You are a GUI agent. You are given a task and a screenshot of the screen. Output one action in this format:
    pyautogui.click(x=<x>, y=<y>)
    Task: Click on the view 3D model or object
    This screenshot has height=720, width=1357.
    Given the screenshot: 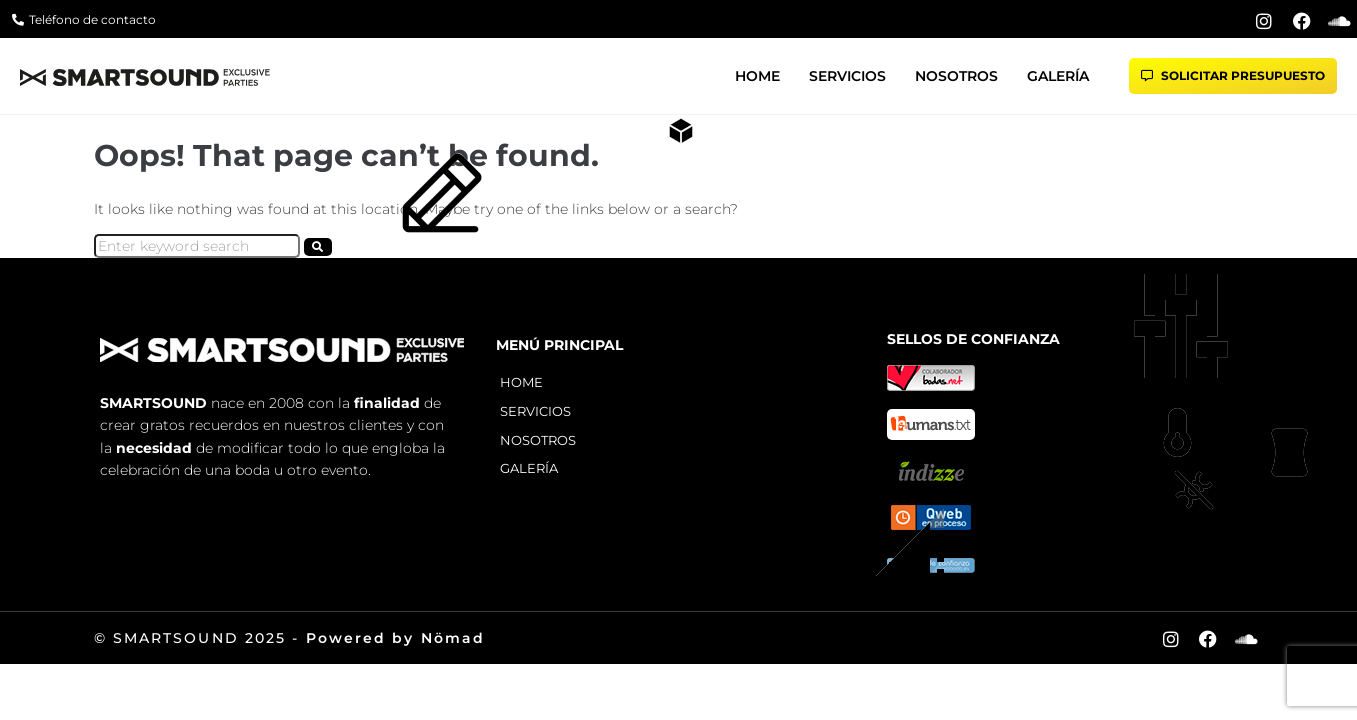 What is the action you would take?
    pyautogui.click(x=681, y=131)
    